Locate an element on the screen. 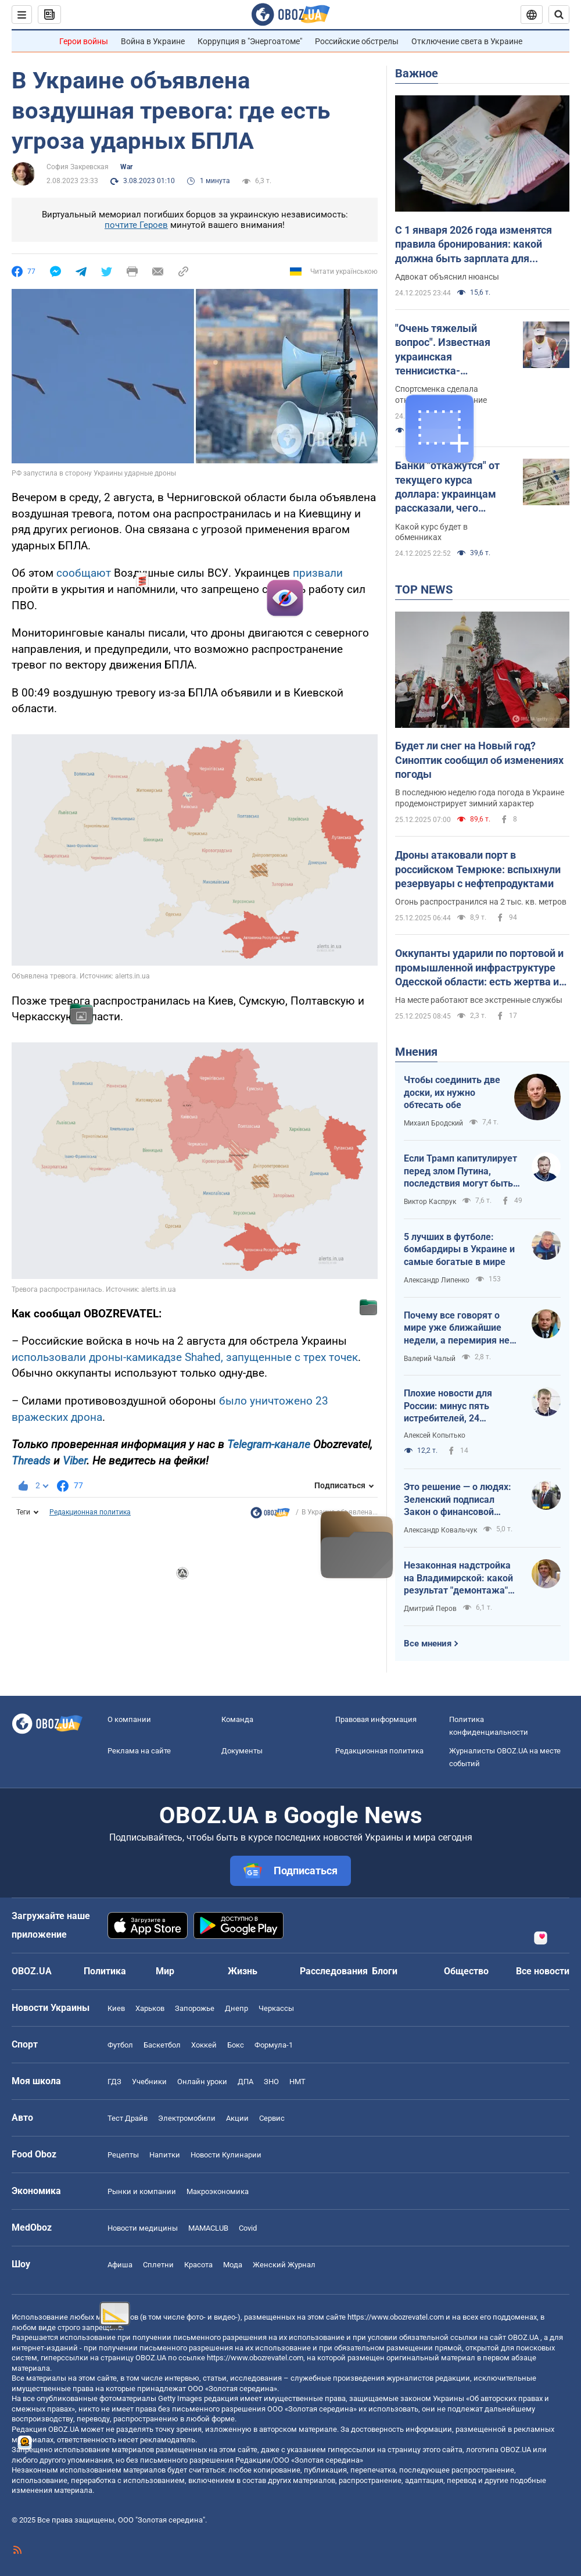  open privacy and security settings is located at coordinates (285, 598).